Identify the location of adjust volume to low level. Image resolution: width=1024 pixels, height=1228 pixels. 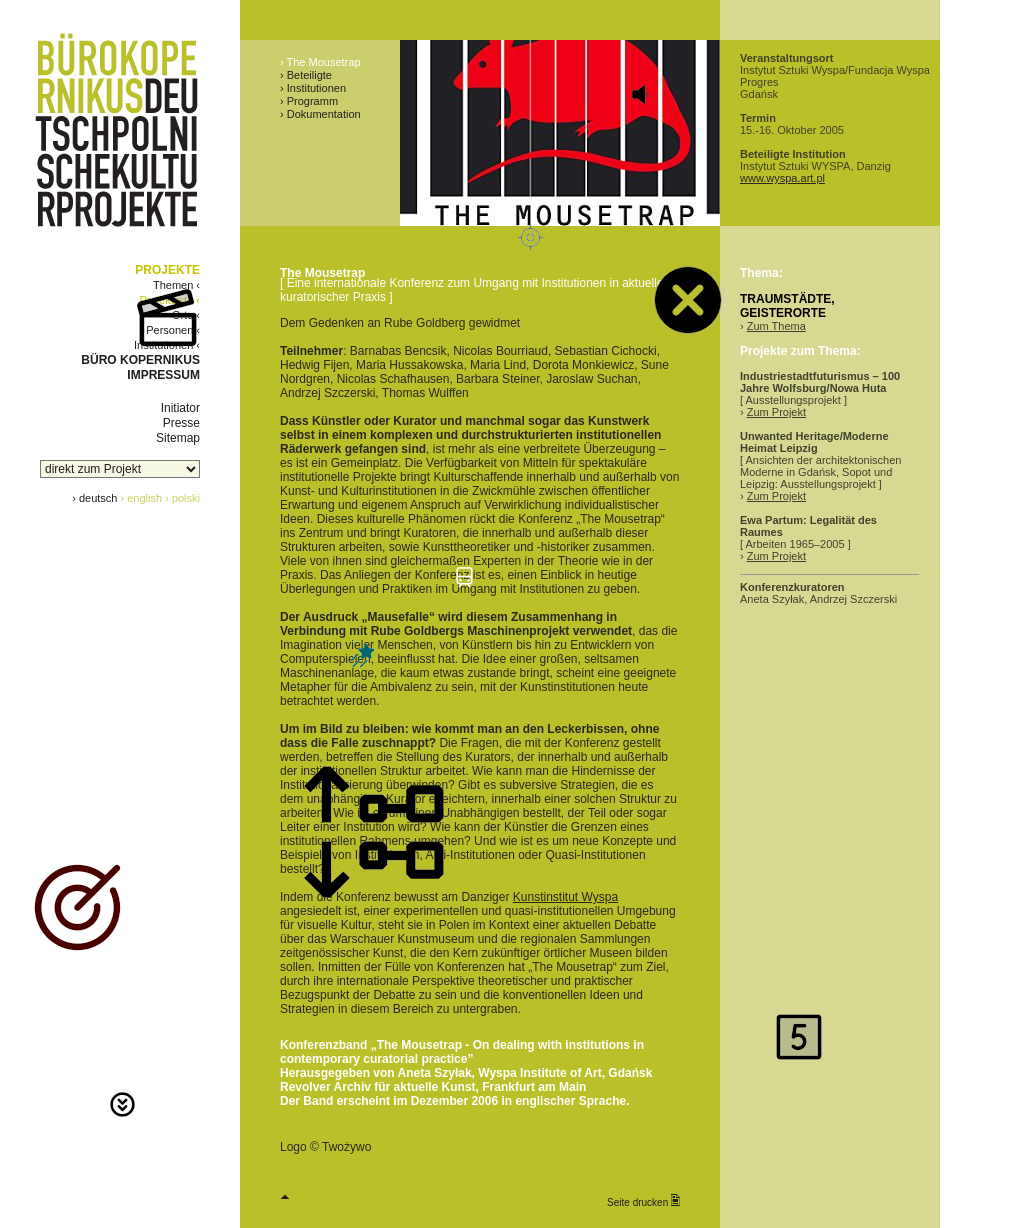
(641, 94).